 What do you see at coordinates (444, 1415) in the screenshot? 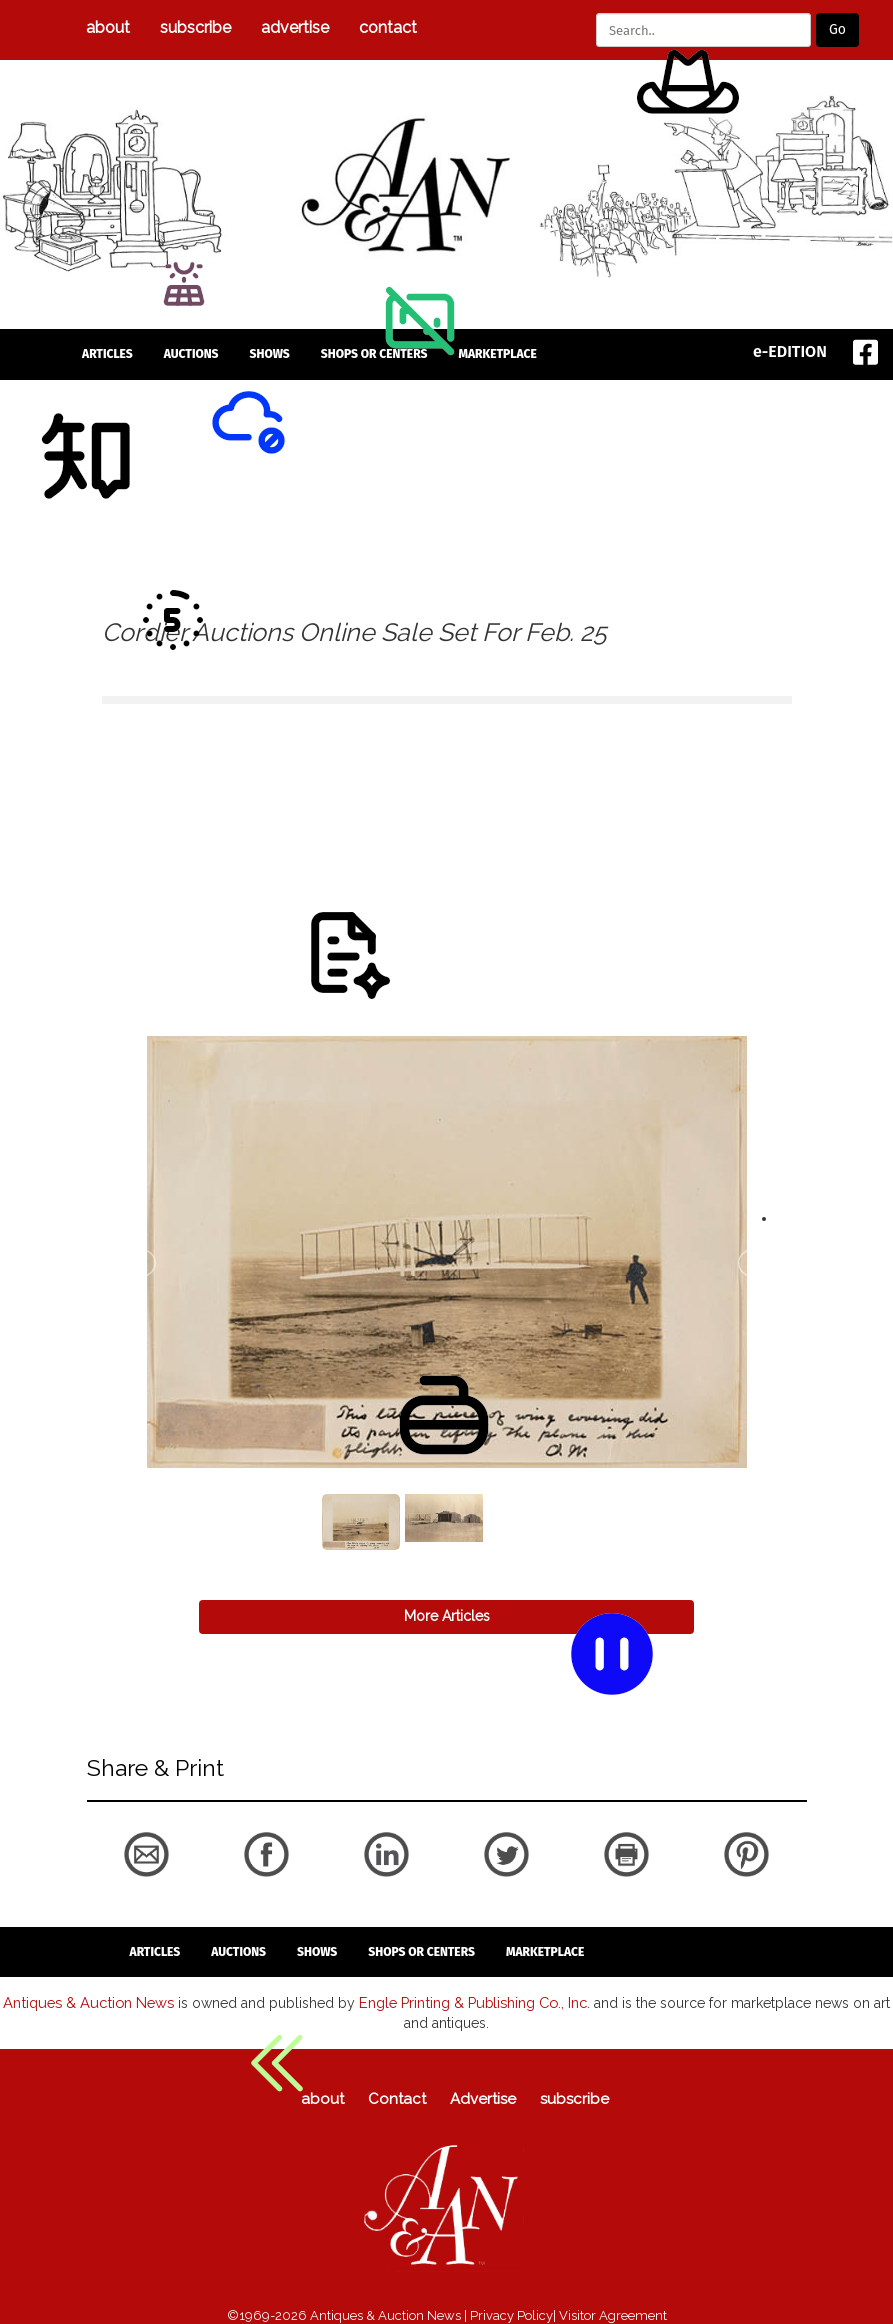
I see `access curling sport content or scores` at bounding box center [444, 1415].